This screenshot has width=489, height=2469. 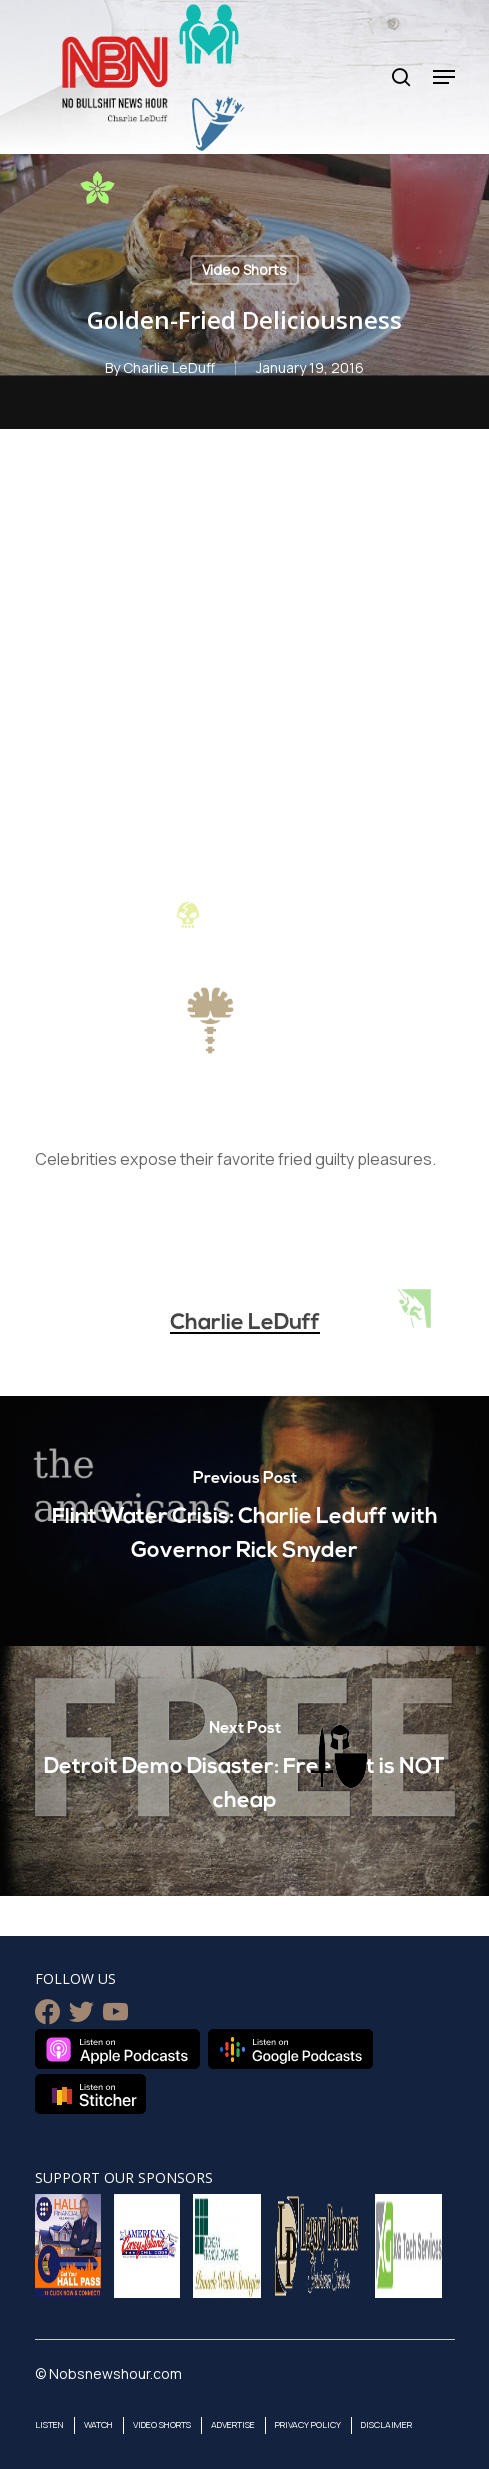 What do you see at coordinates (209, 34) in the screenshot?
I see `indicates a romantic relationship or couple status` at bounding box center [209, 34].